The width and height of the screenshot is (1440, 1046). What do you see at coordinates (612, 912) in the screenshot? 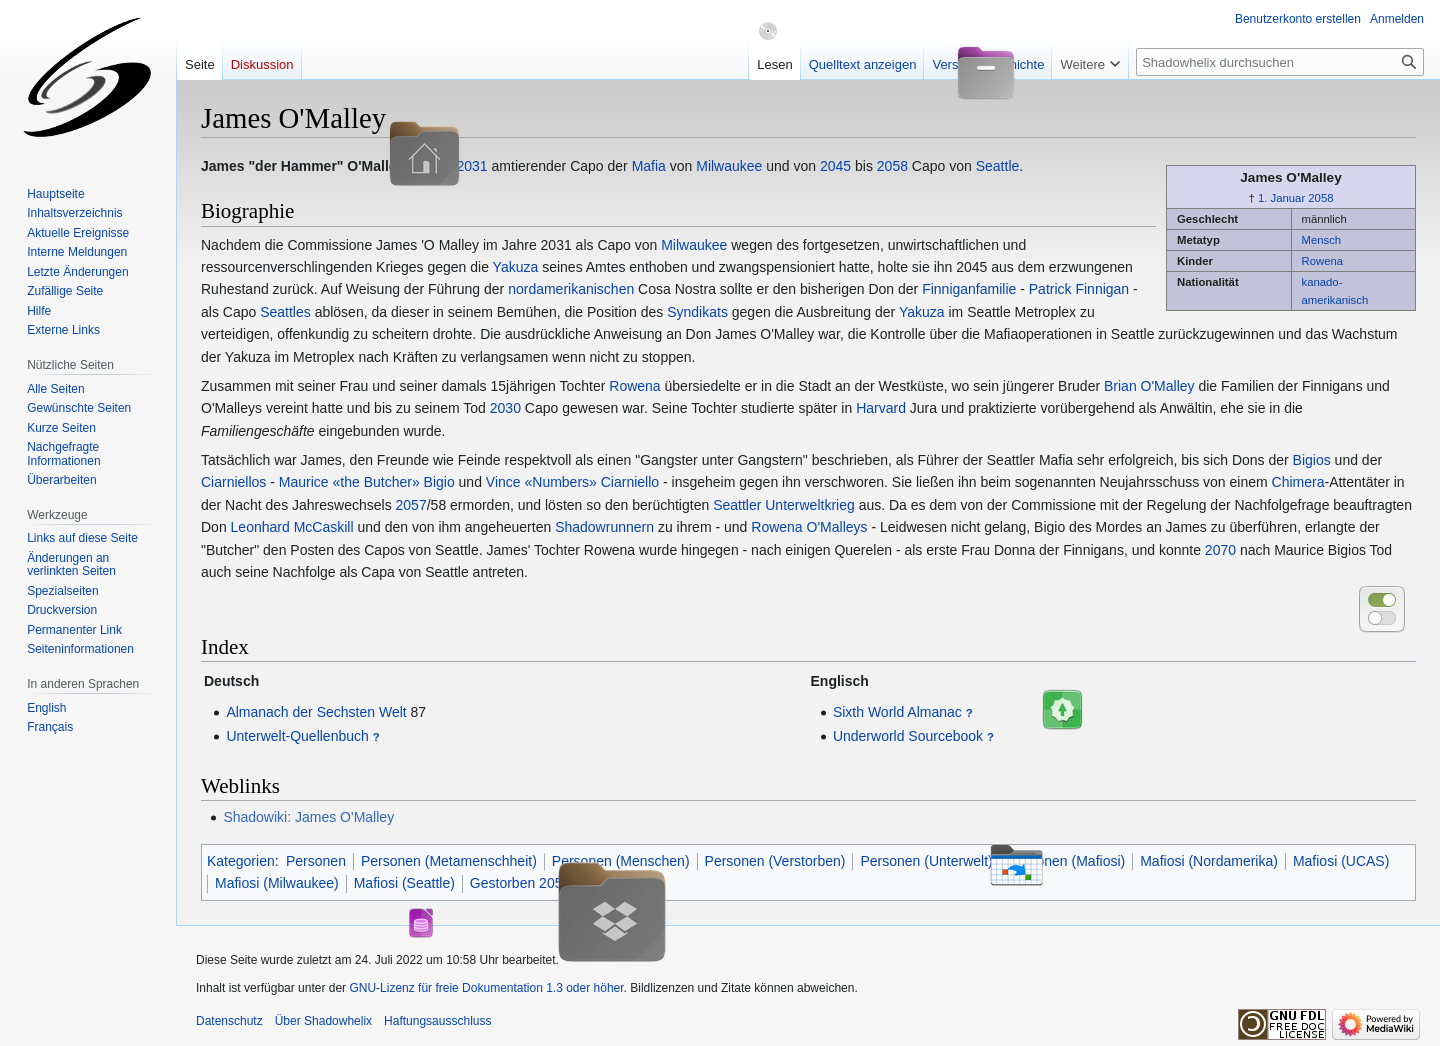
I see `open your dropbox synced folder` at bounding box center [612, 912].